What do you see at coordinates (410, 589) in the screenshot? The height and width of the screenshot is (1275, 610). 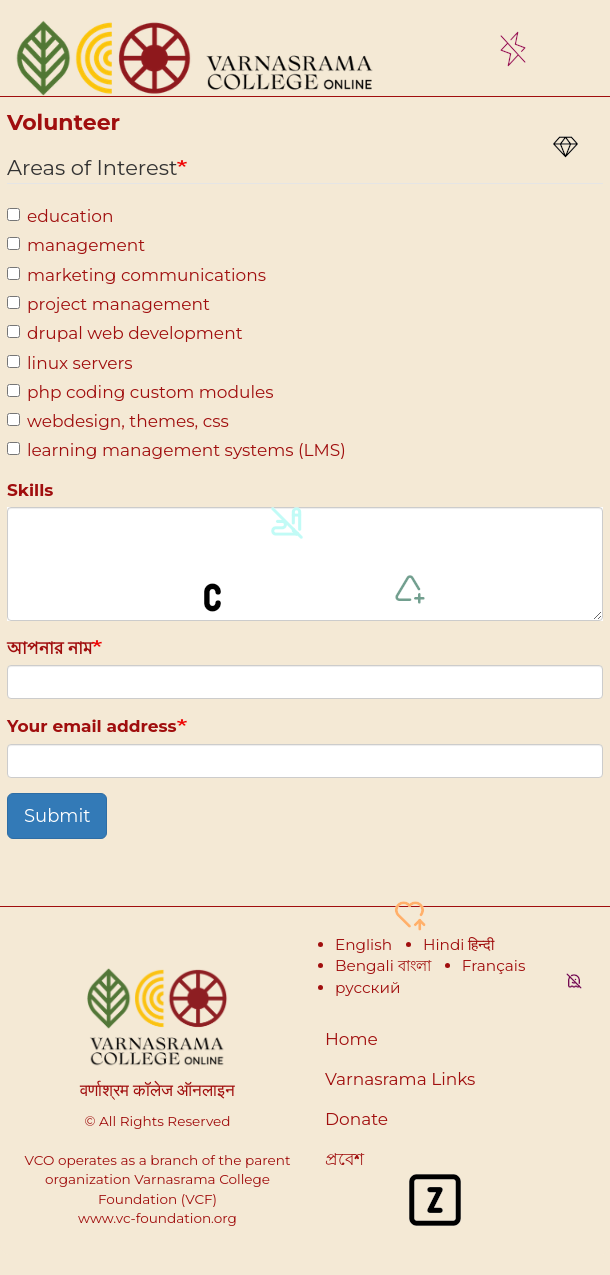 I see `add a new warning or alert` at bounding box center [410, 589].